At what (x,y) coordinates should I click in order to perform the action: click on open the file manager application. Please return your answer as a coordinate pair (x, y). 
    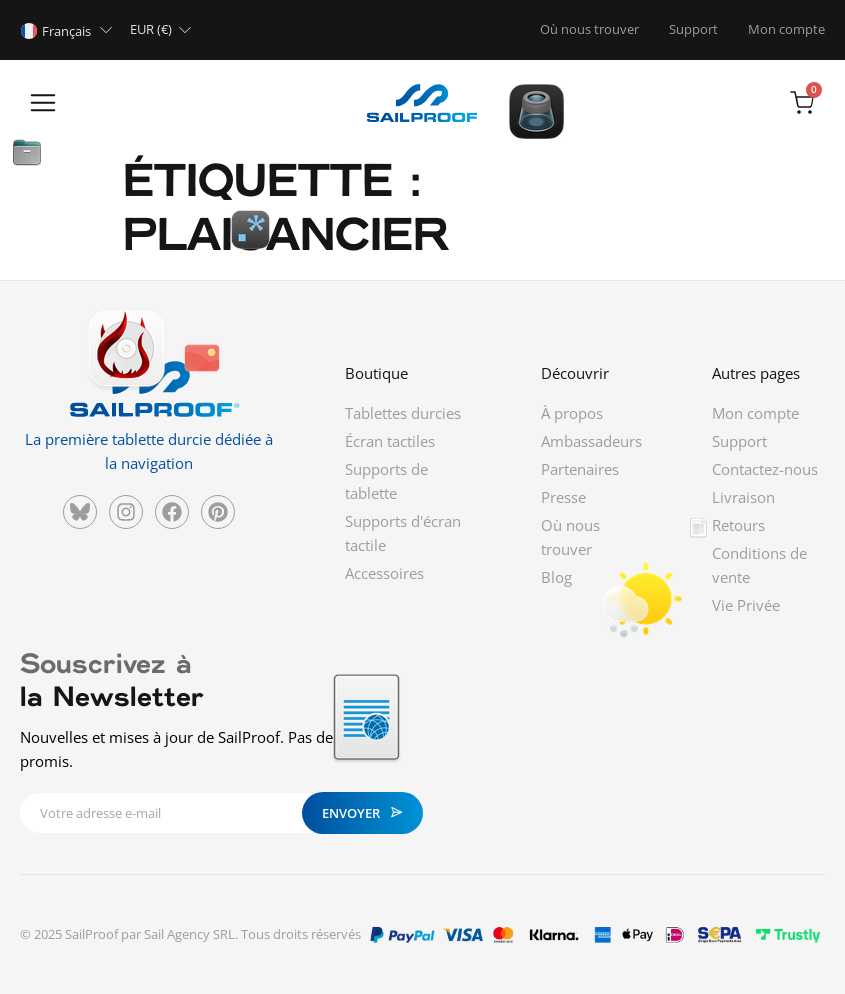
    Looking at the image, I should click on (27, 152).